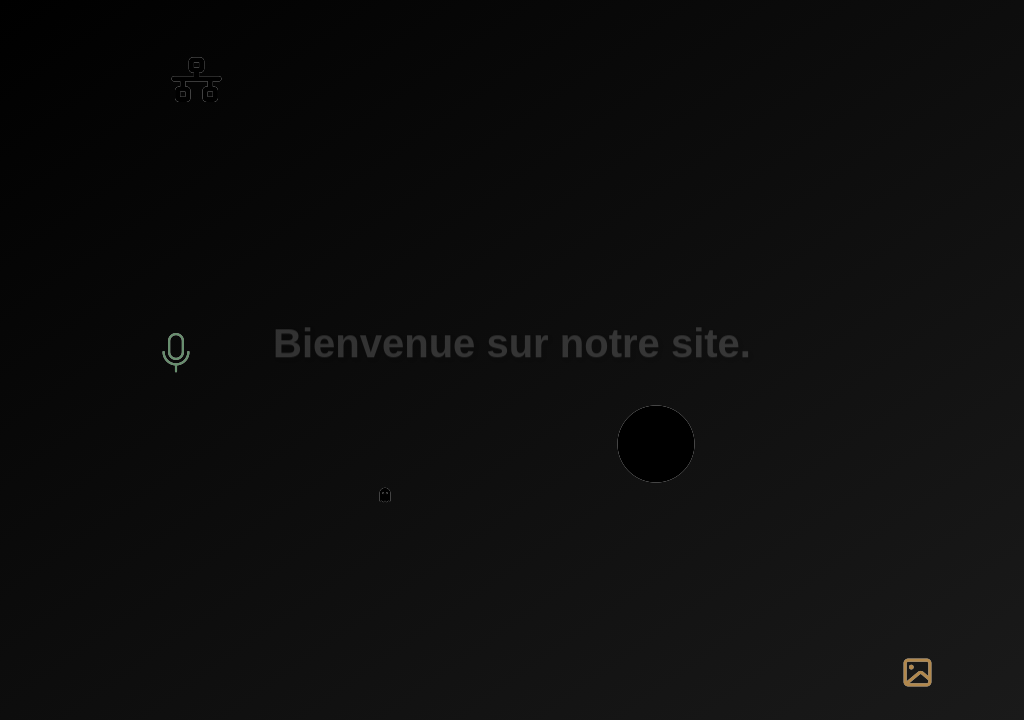  What do you see at coordinates (656, 444) in the screenshot?
I see `indicates a selected or active state` at bounding box center [656, 444].